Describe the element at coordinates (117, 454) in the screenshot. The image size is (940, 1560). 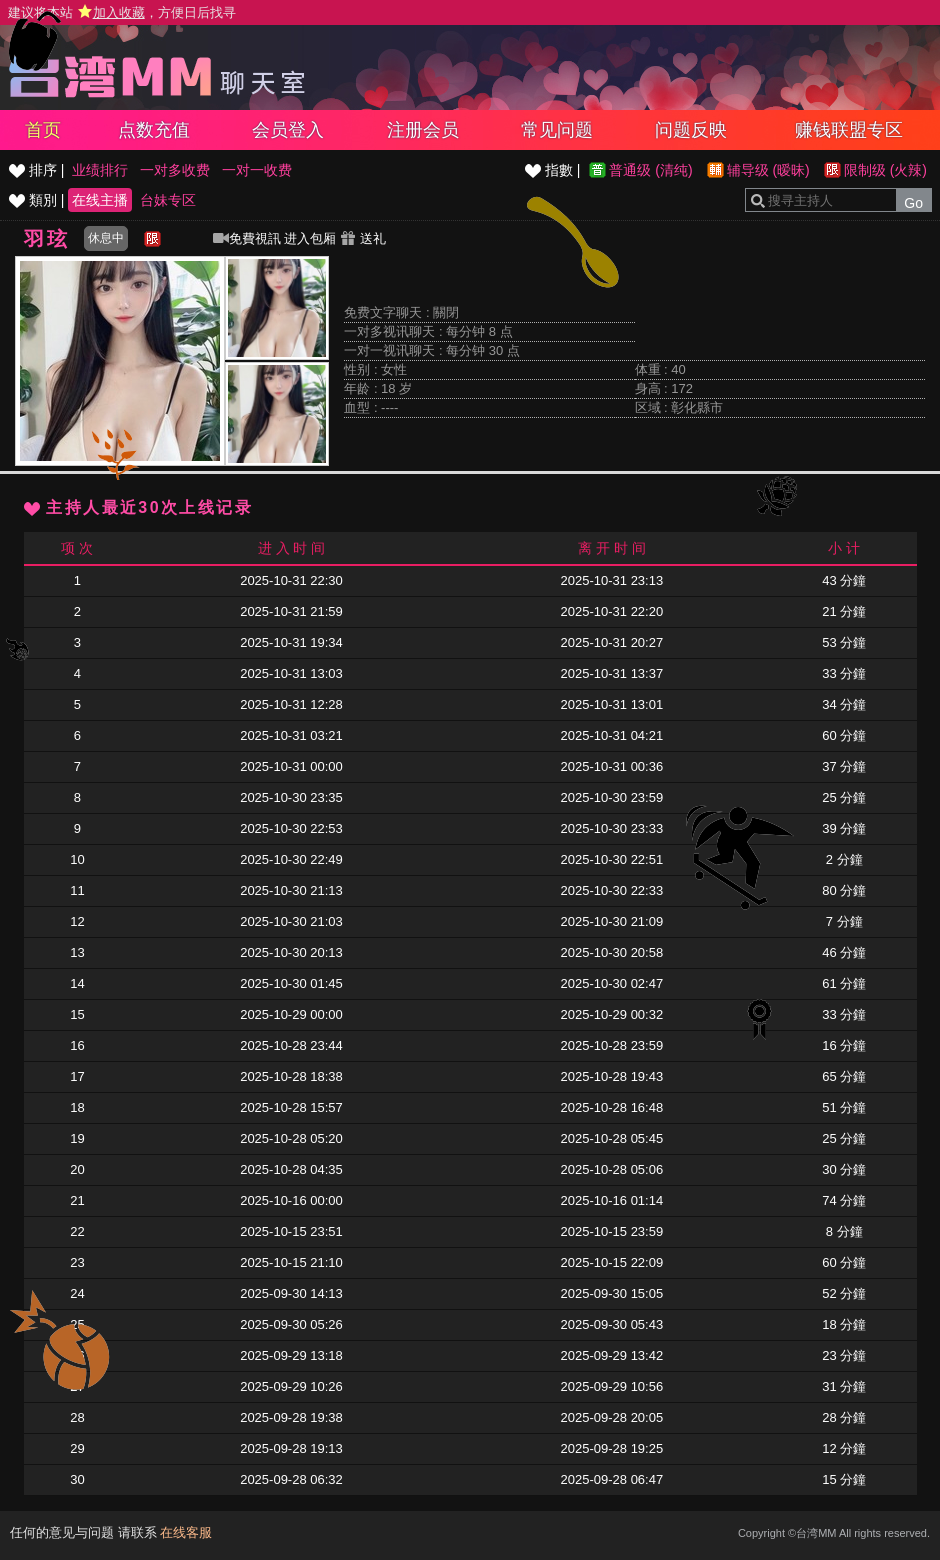
I see `water your plants` at that location.